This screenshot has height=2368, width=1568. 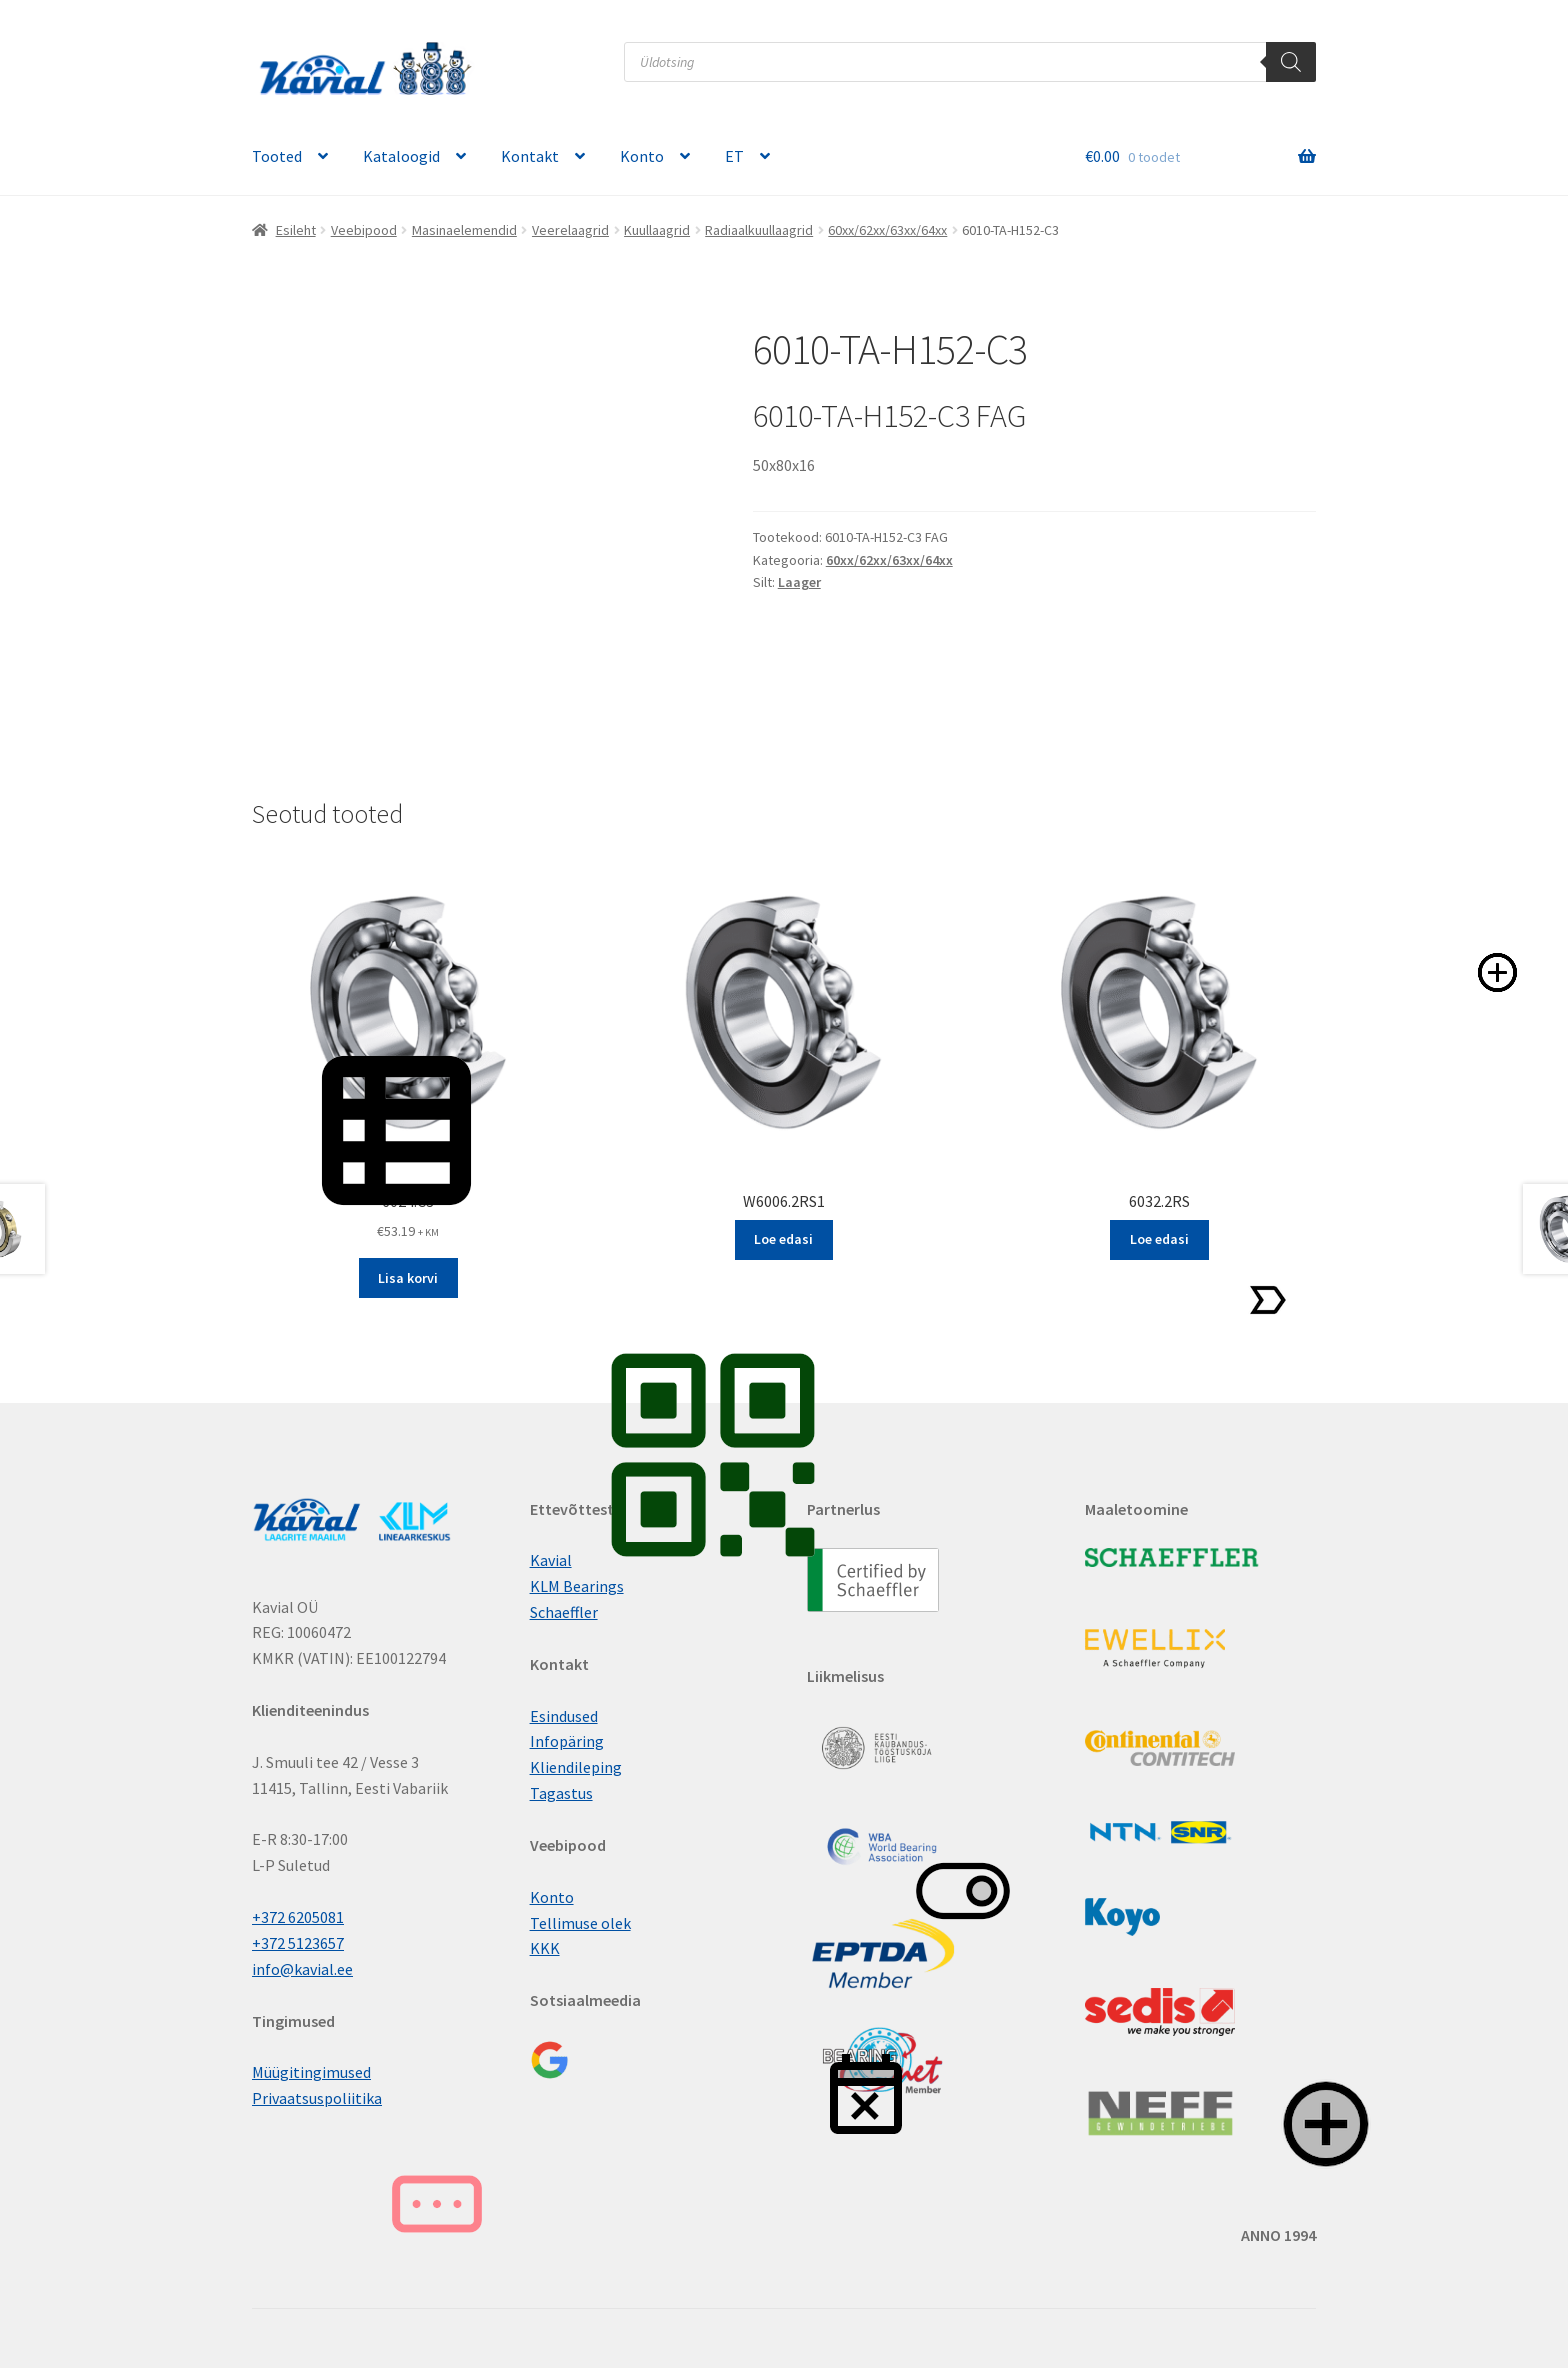 What do you see at coordinates (396, 1130) in the screenshot?
I see `view data in list format` at bounding box center [396, 1130].